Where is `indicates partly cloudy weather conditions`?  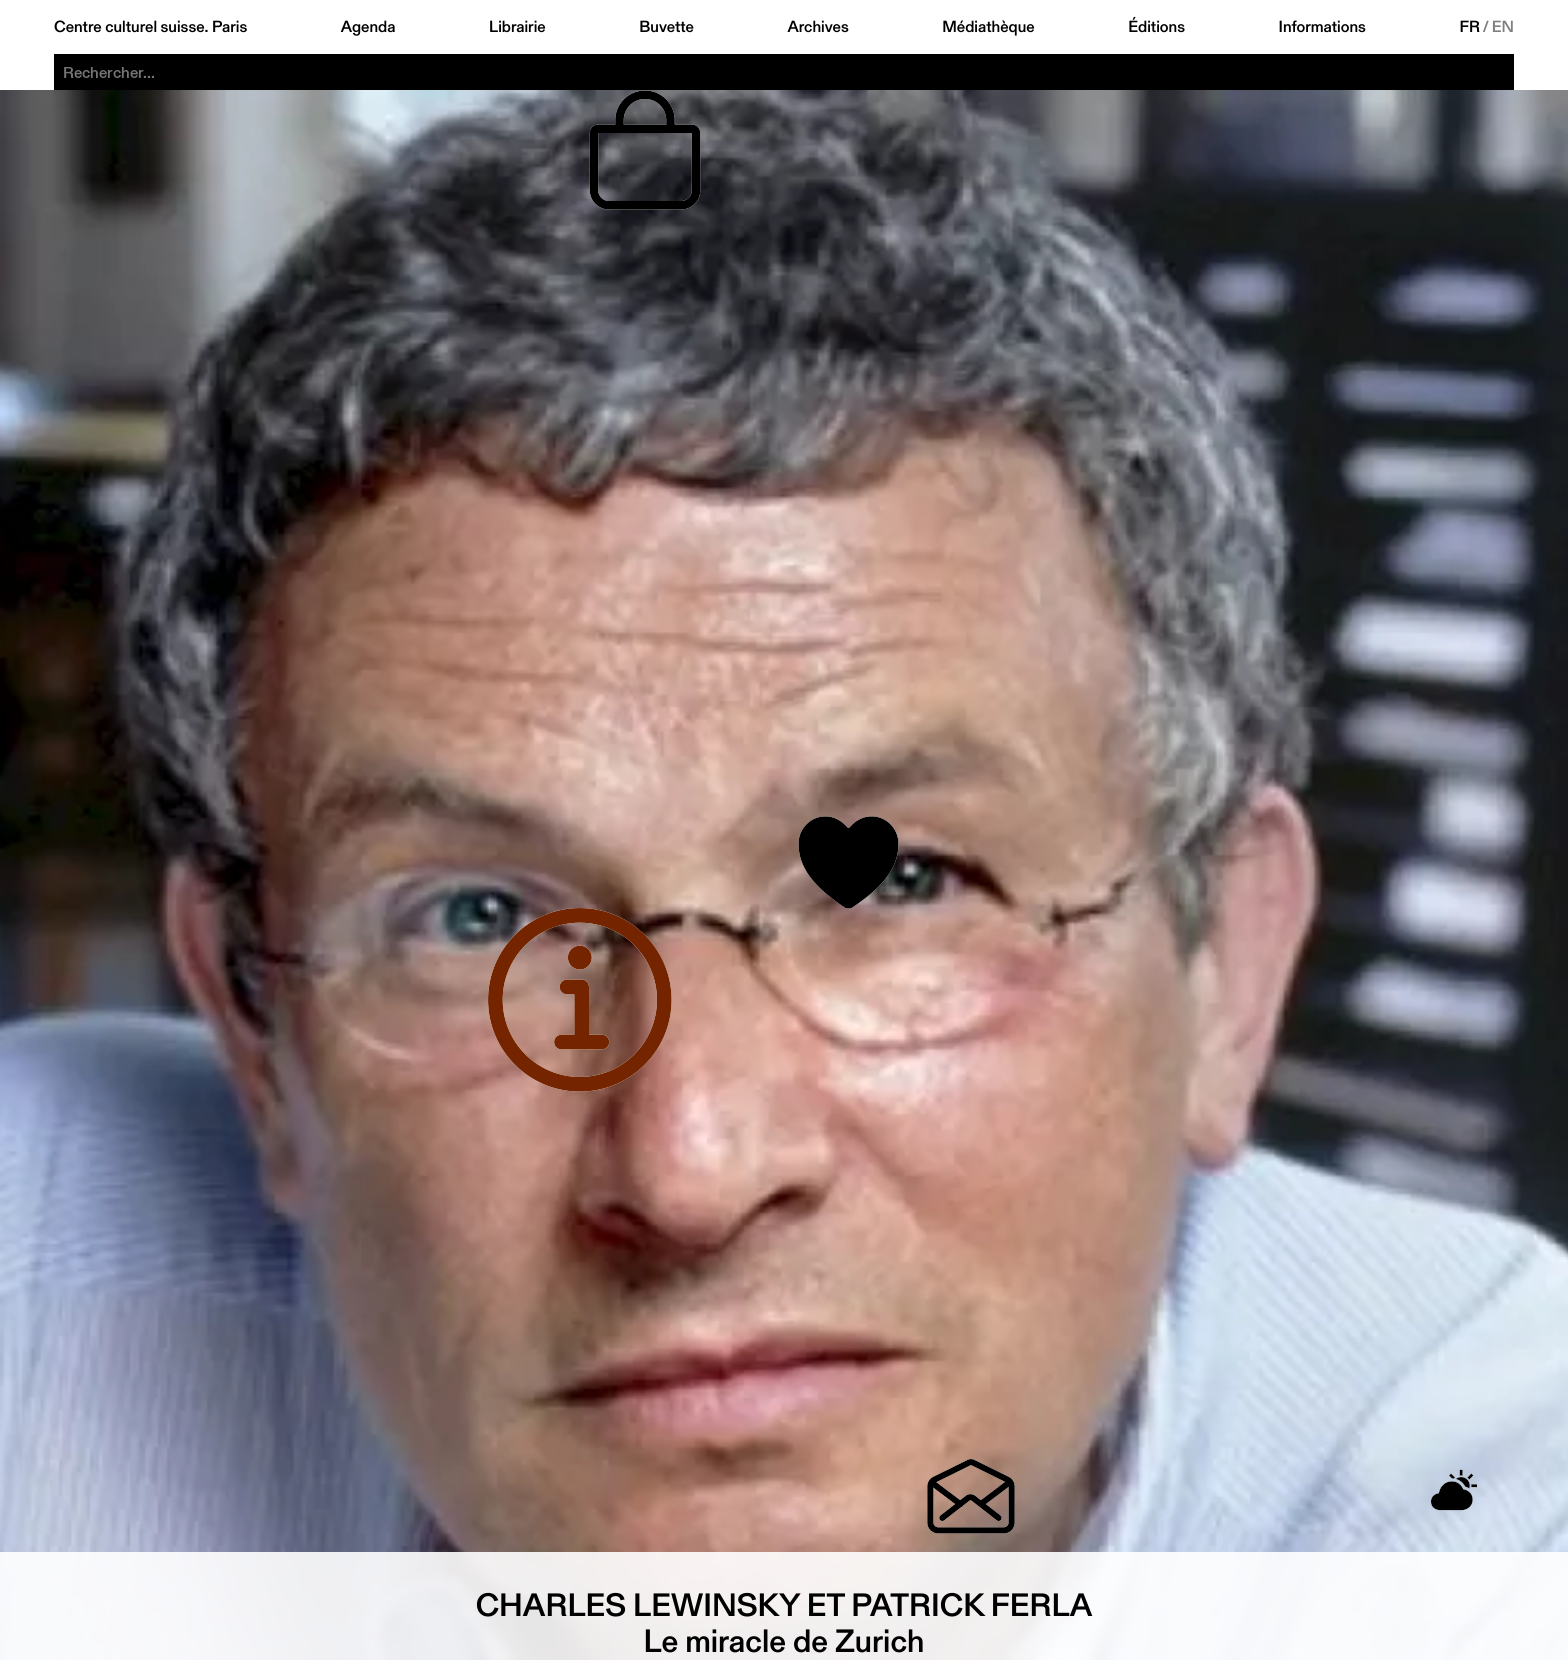
indicates partly cloudy weather conditions is located at coordinates (1454, 1490).